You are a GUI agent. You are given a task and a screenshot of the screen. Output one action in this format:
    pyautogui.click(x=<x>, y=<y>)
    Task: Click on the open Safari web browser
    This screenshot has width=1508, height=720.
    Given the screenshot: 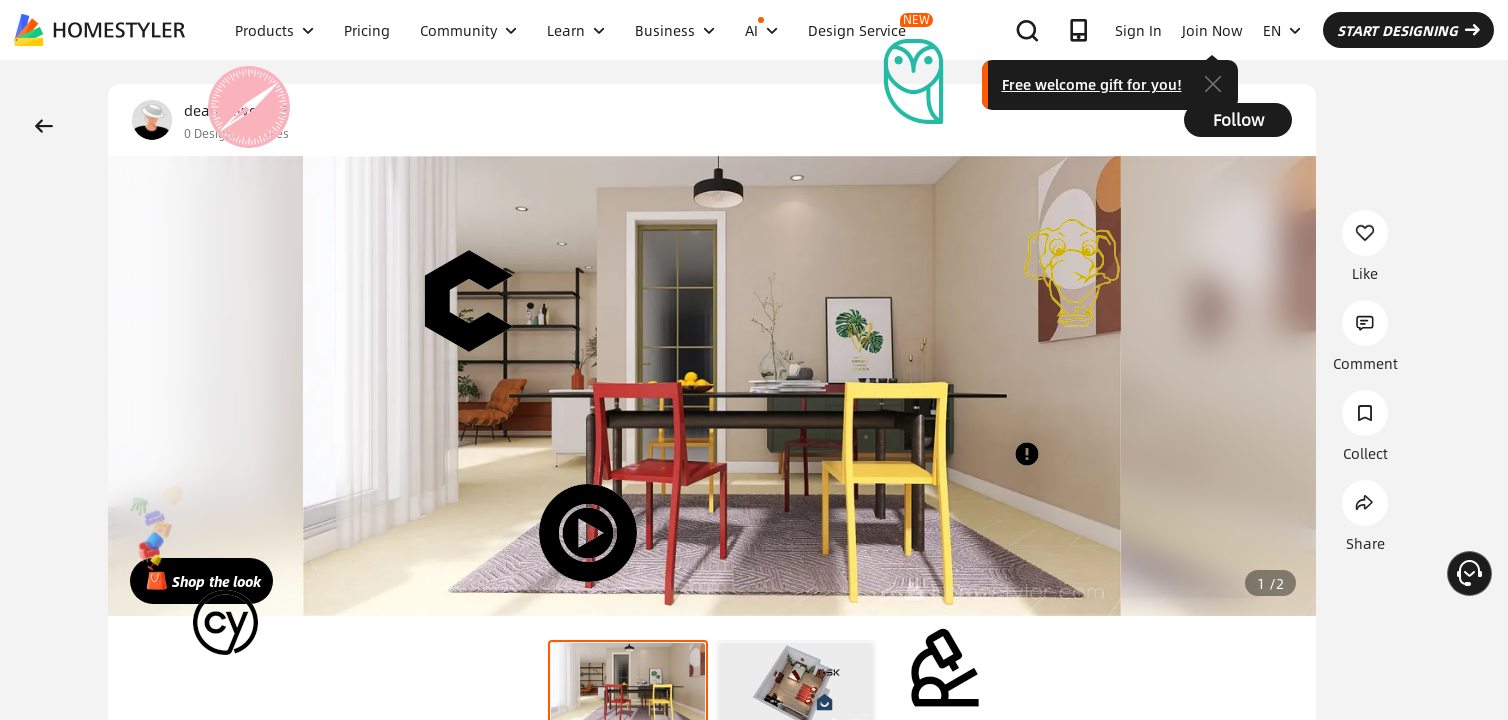 What is the action you would take?
    pyautogui.click(x=249, y=107)
    